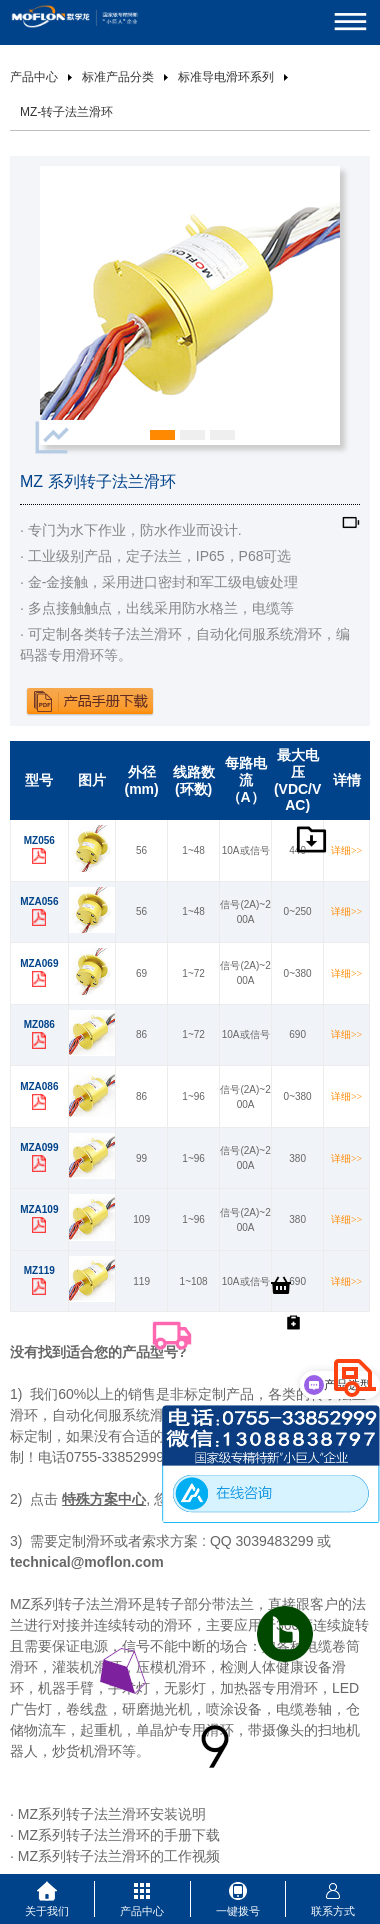 The image size is (380, 1924). What do you see at coordinates (285, 1634) in the screenshot?
I see `open BigBlueButton video conferencing app` at bounding box center [285, 1634].